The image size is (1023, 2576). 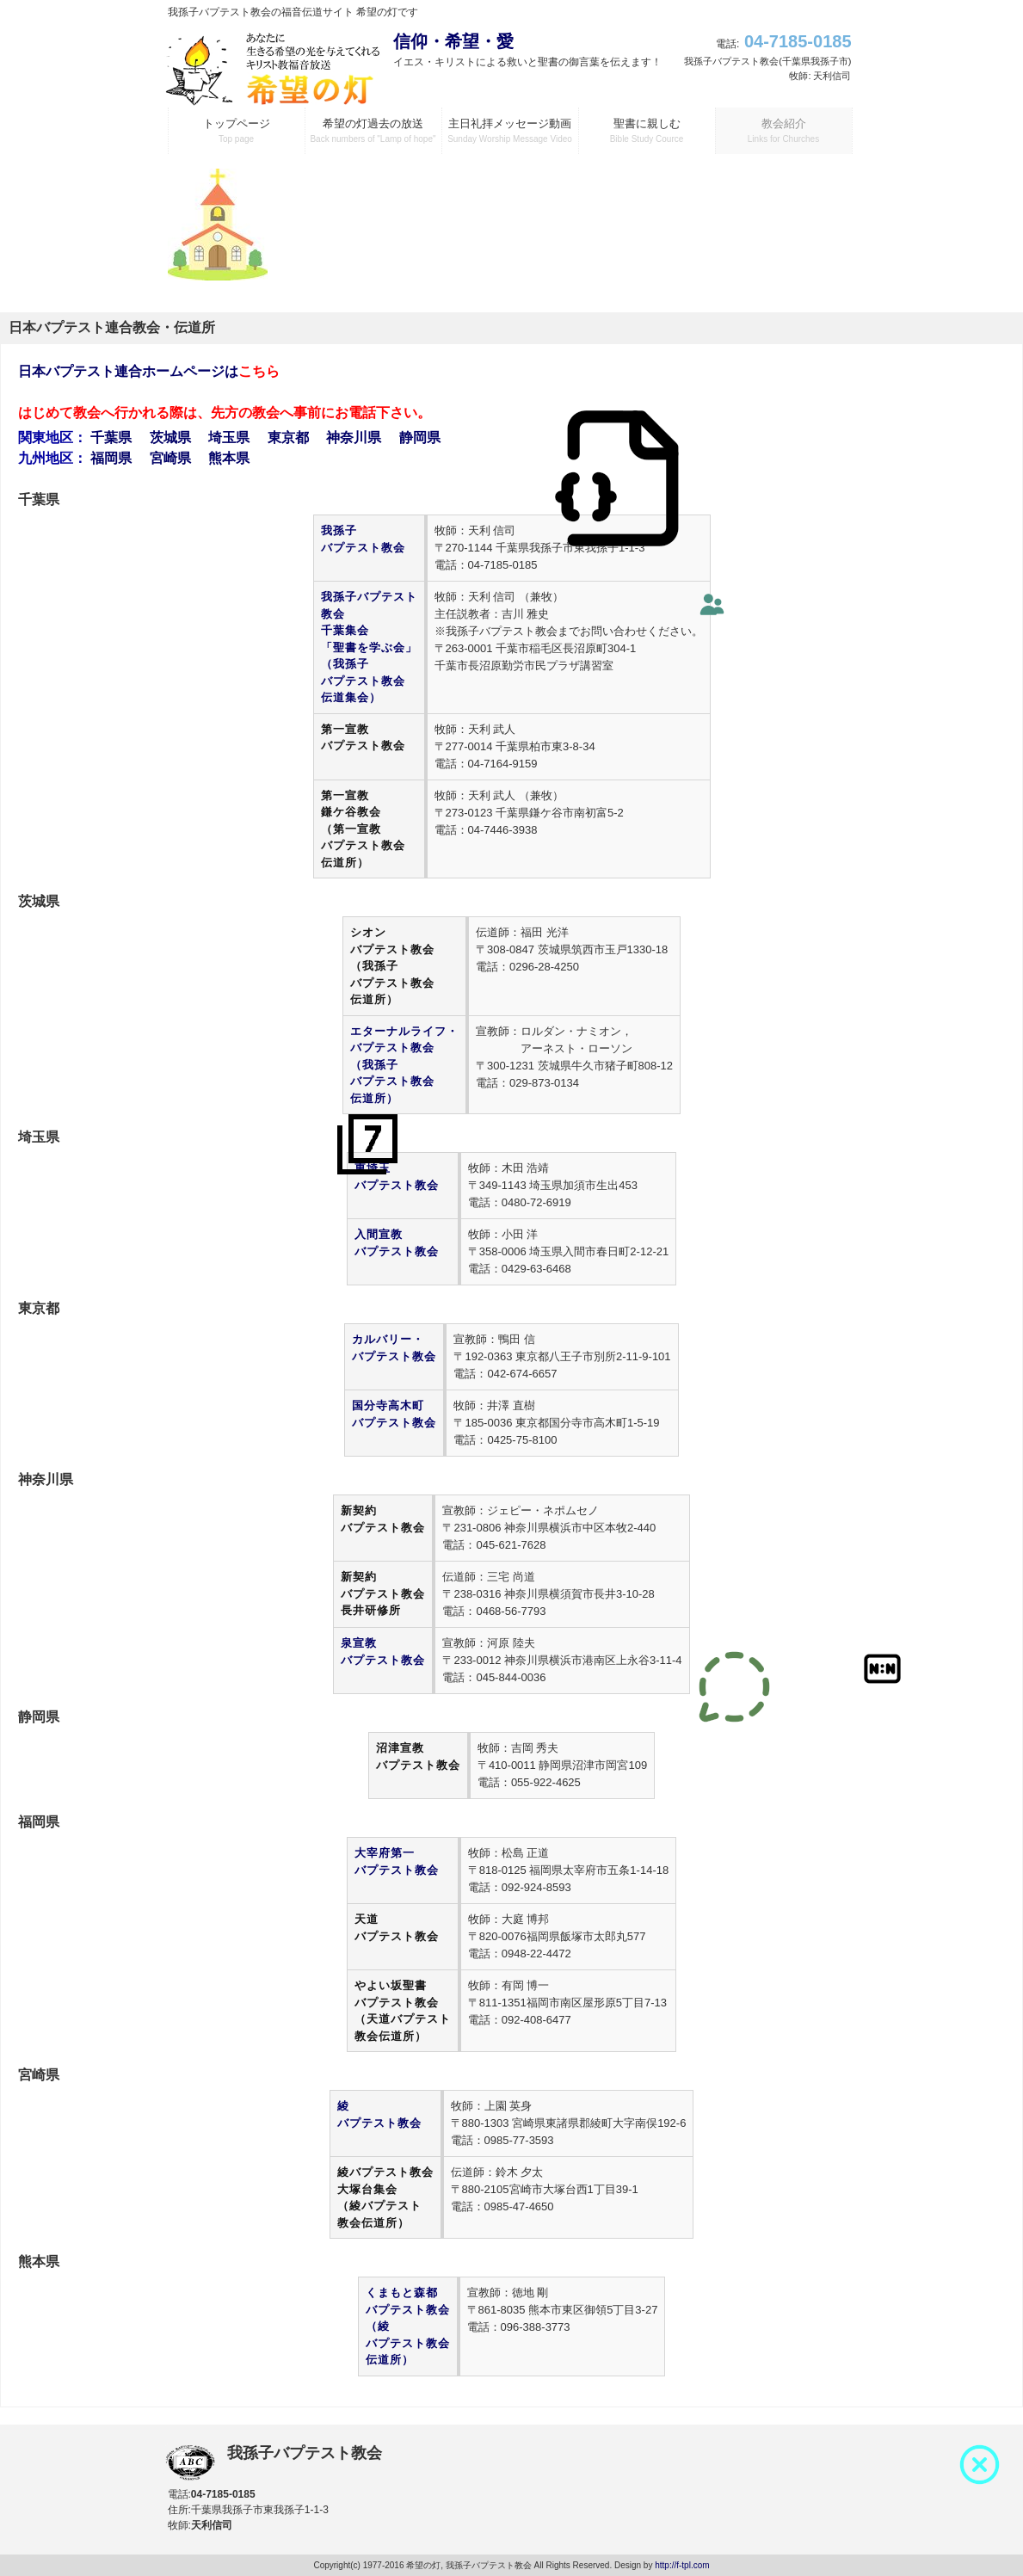 I want to click on indicates a many-to-many database relationship, so click(x=882, y=1668).